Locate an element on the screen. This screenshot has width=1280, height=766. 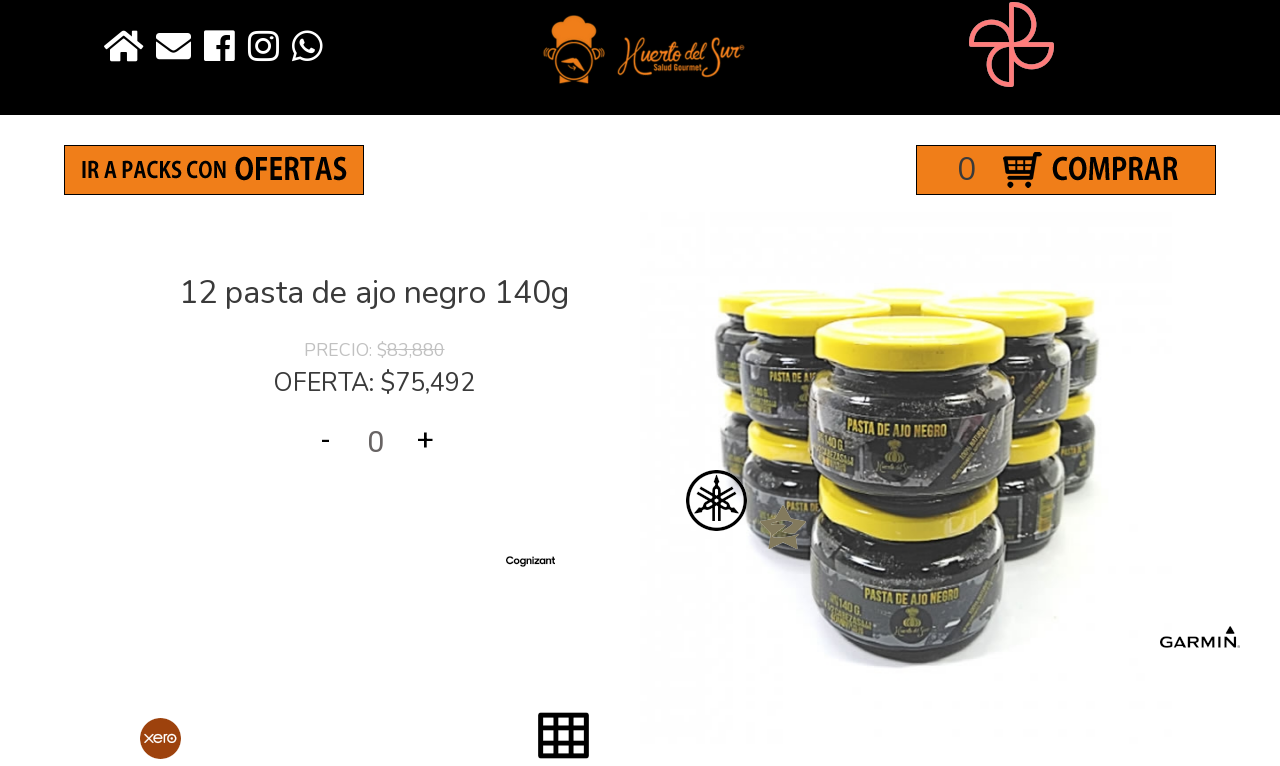
open google photos app is located at coordinates (1011, 44).